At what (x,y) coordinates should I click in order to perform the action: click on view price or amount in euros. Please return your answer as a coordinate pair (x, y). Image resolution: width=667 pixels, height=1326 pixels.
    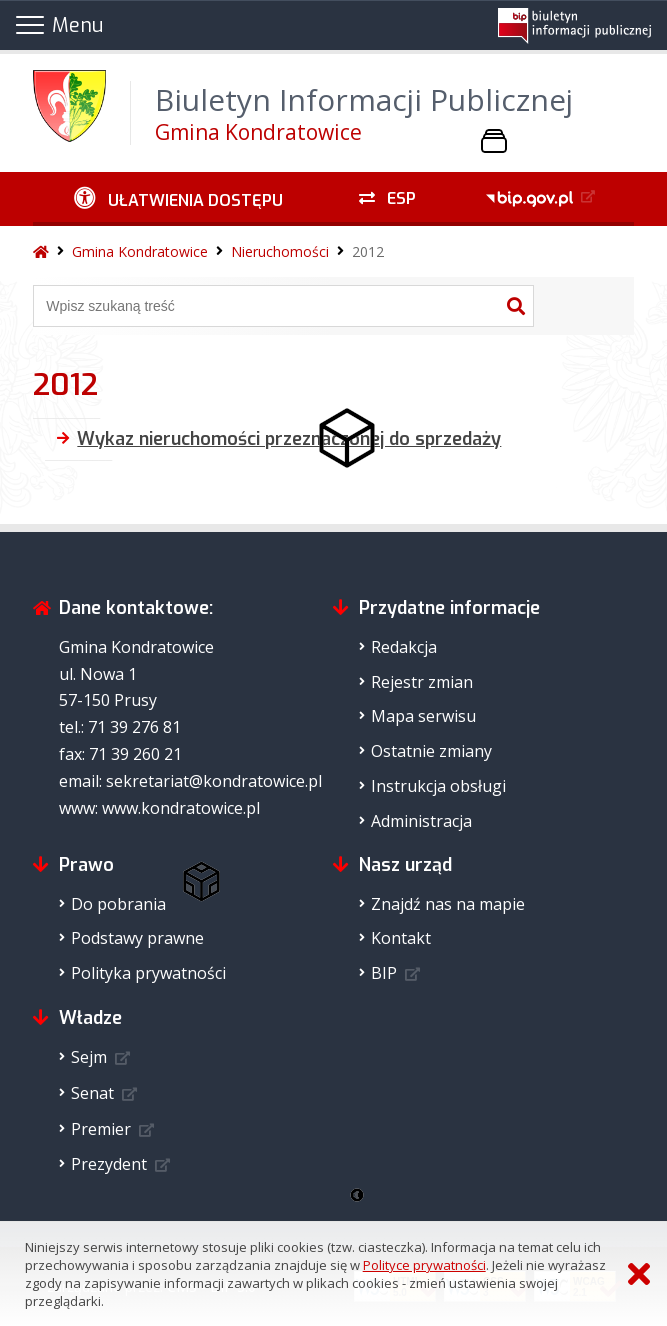
    Looking at the image, I should click on (357, 1195).